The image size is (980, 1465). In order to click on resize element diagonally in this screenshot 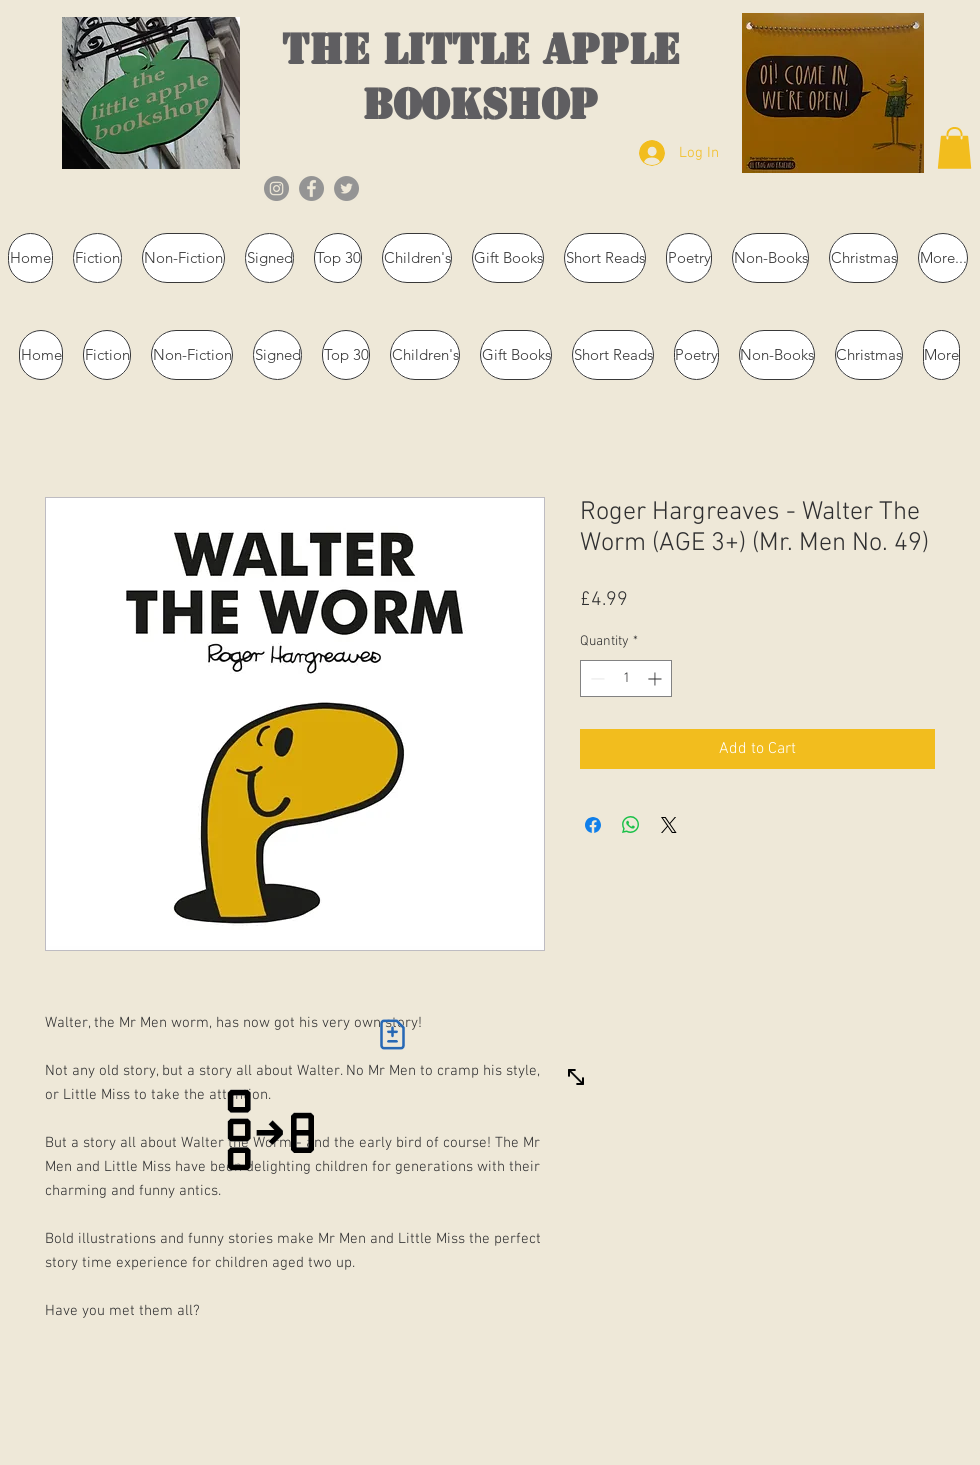, I will do `click(576, 1077)`.